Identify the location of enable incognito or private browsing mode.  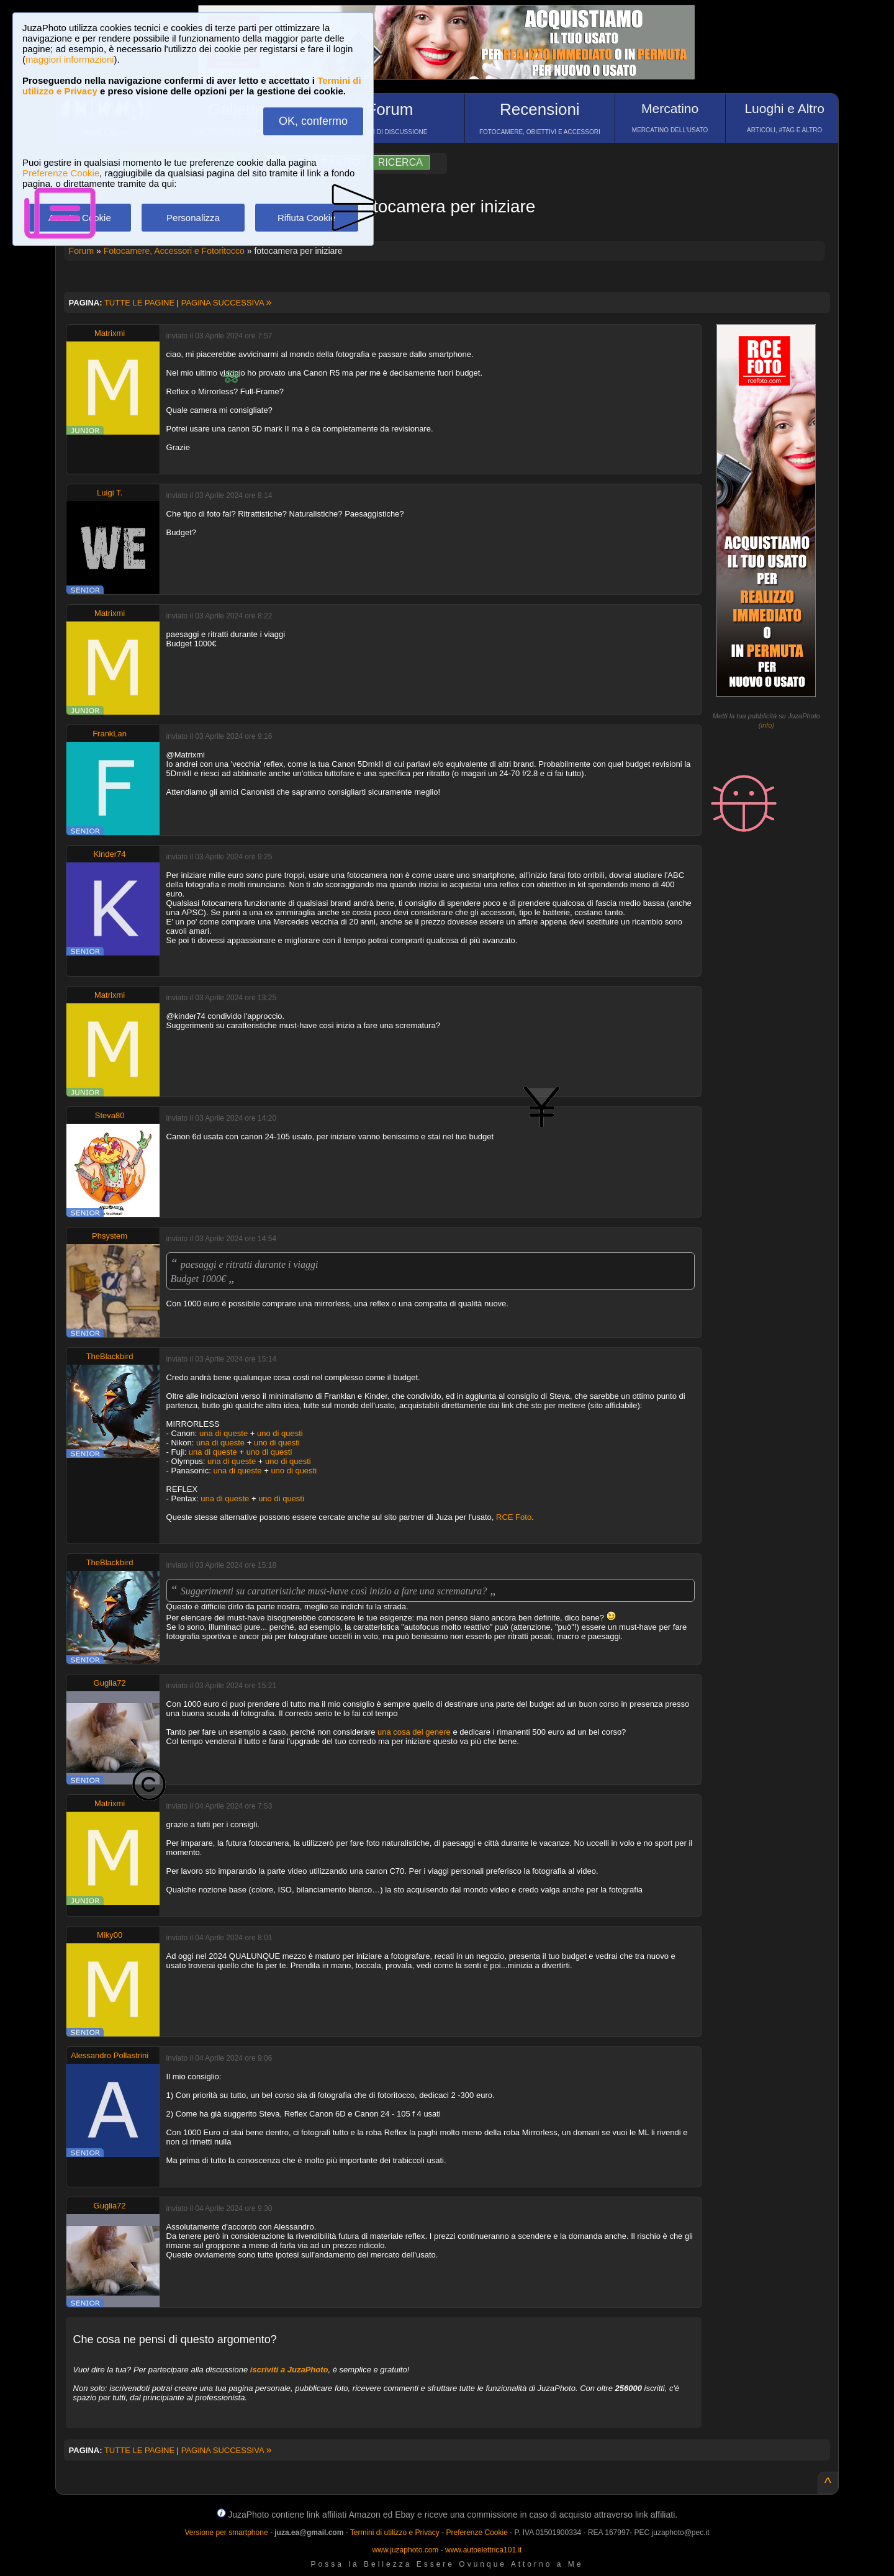
(231, 376).